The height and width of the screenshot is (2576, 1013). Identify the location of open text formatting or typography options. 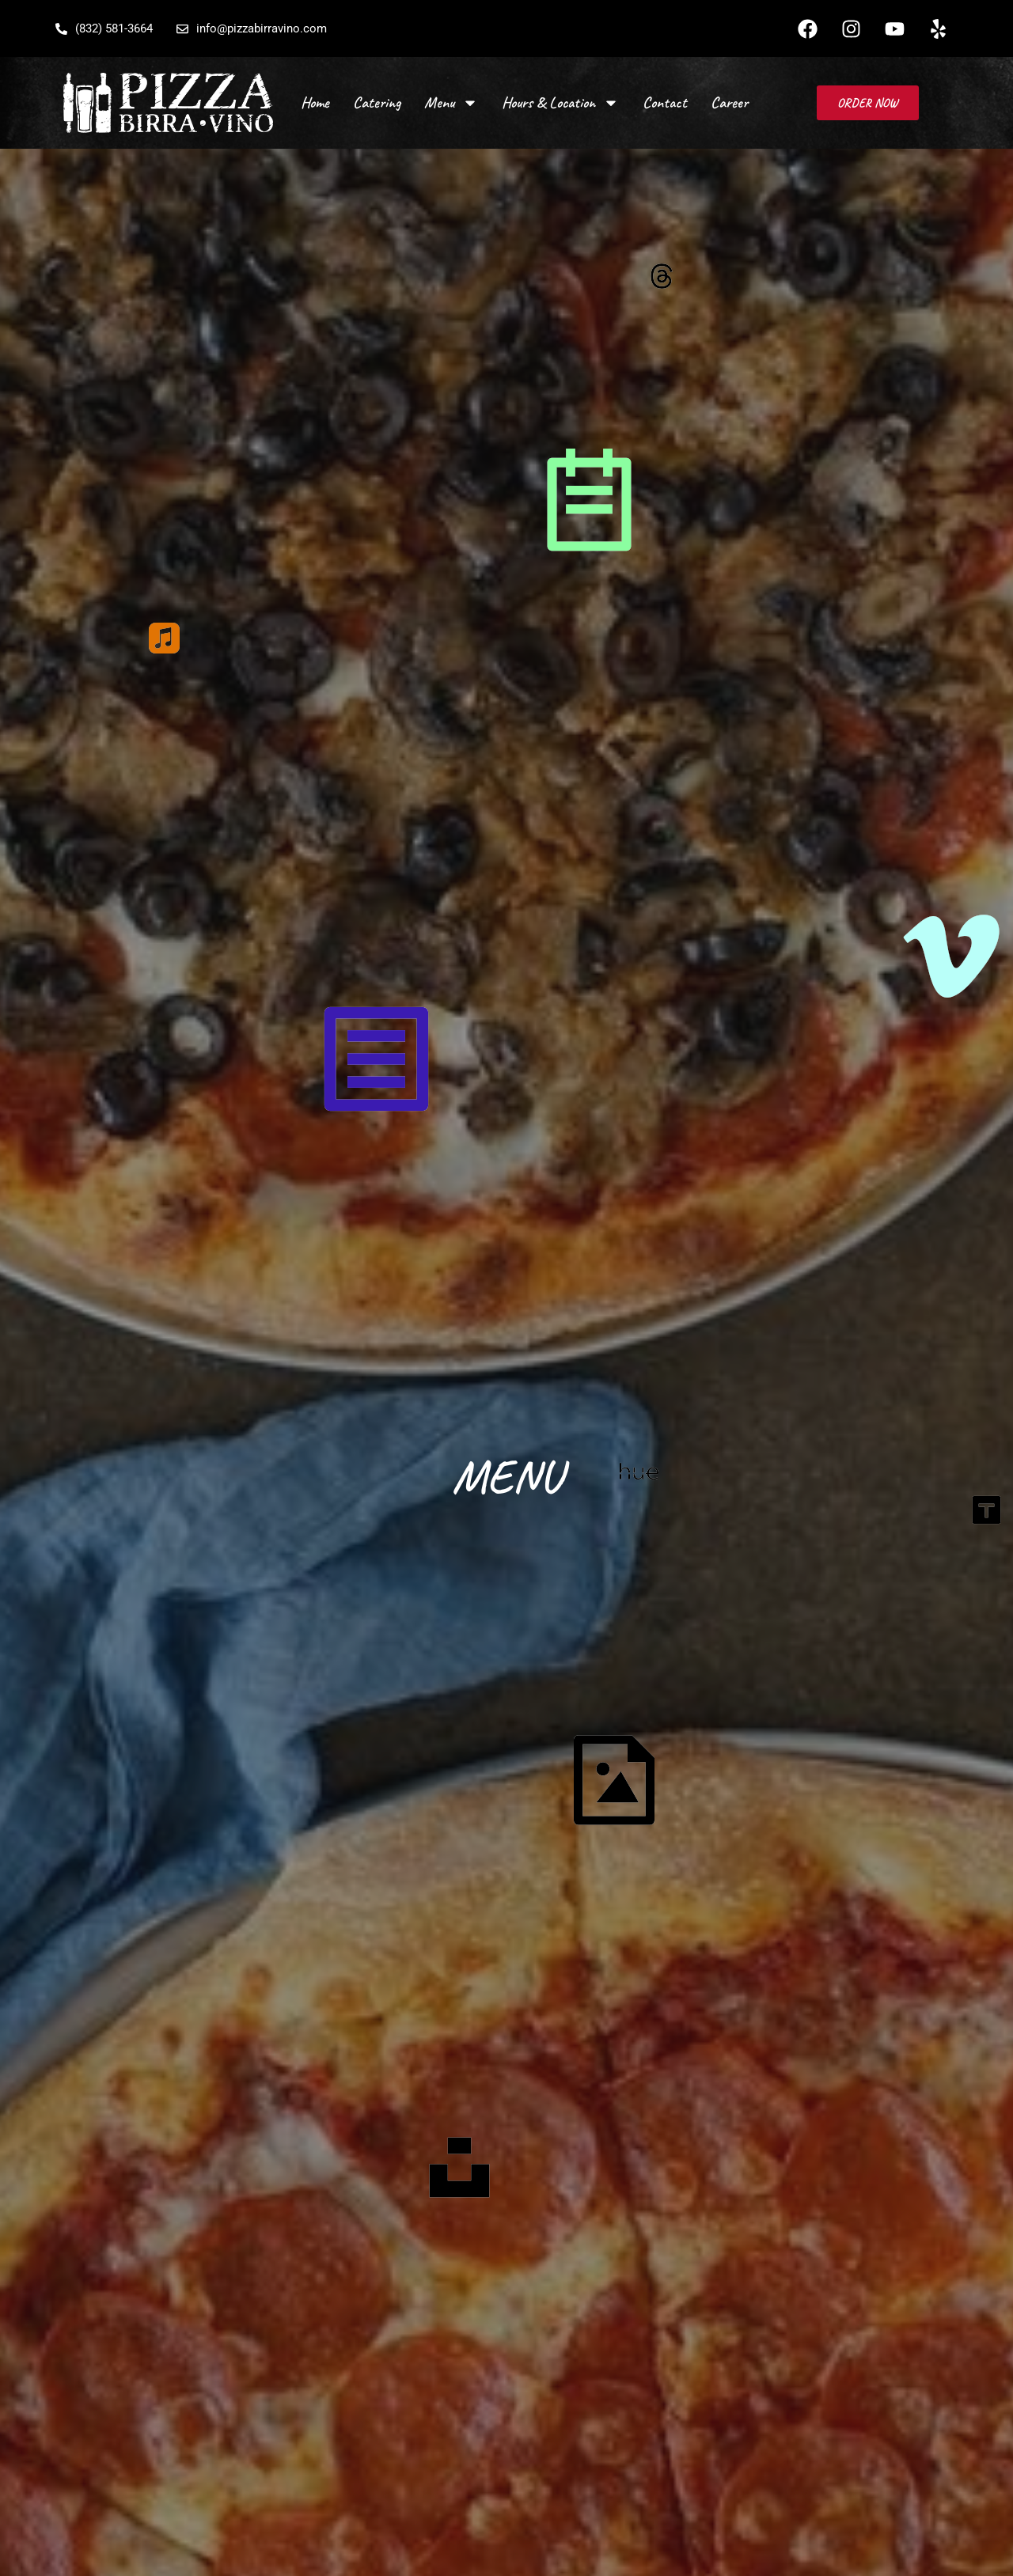
(986, 1510).